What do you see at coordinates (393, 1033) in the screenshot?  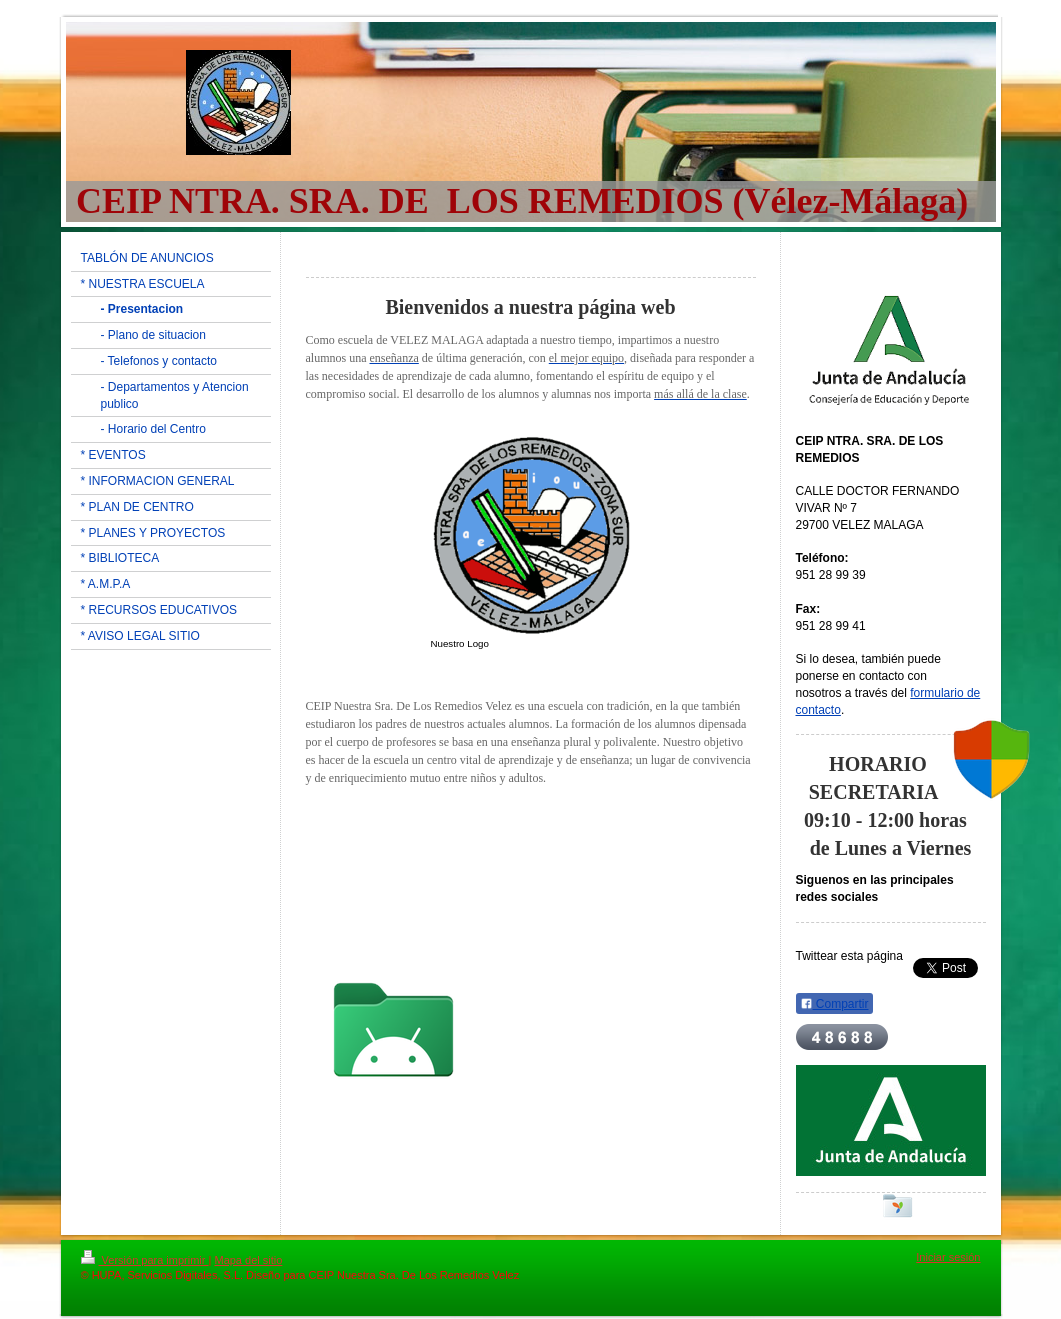 I see `open android-related files folder` at bounding box center [393, 1033].